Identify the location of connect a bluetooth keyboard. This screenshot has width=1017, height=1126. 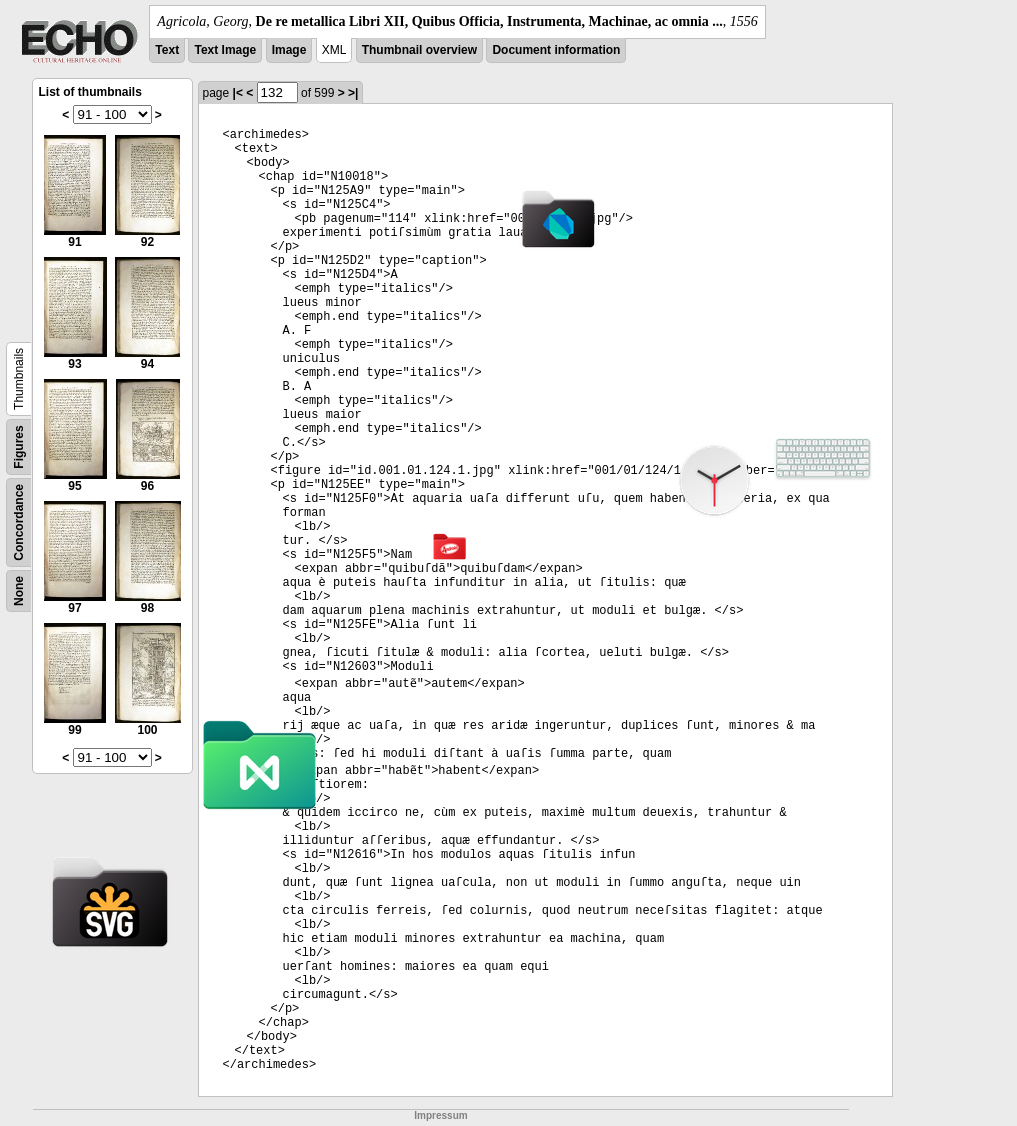
(823, 458).